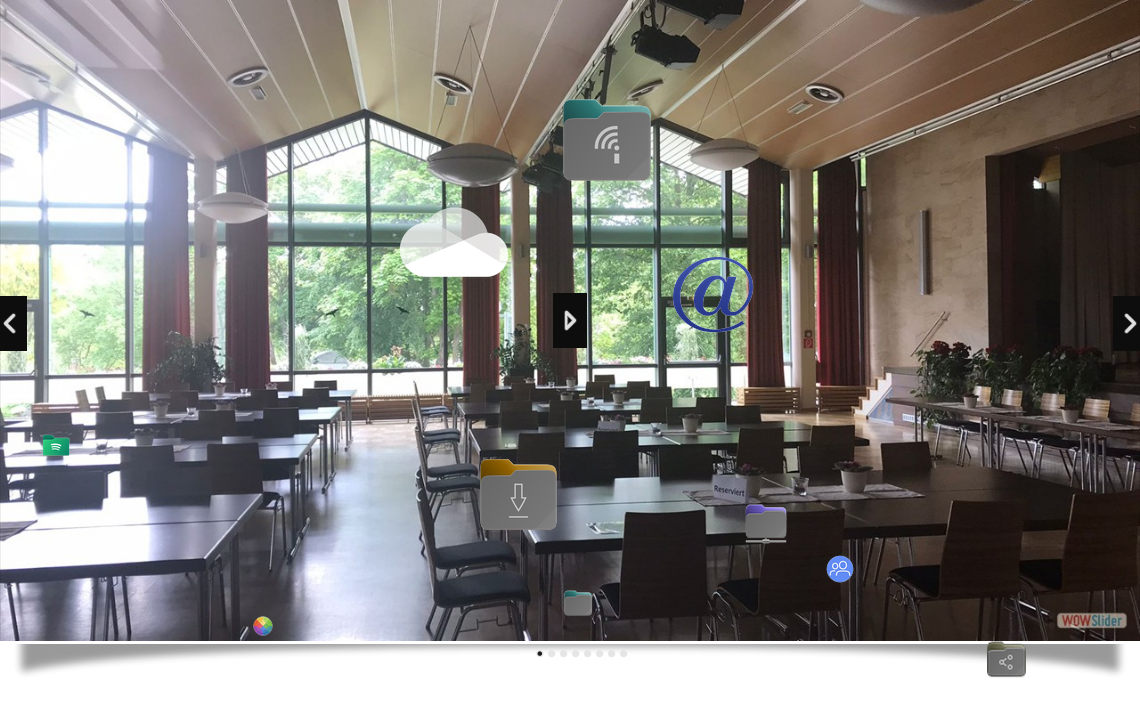  What do you see at coordinates (607, 140) in the screenshot?
I see `open insync cloud sync folder` at bounding box center [607, 140].